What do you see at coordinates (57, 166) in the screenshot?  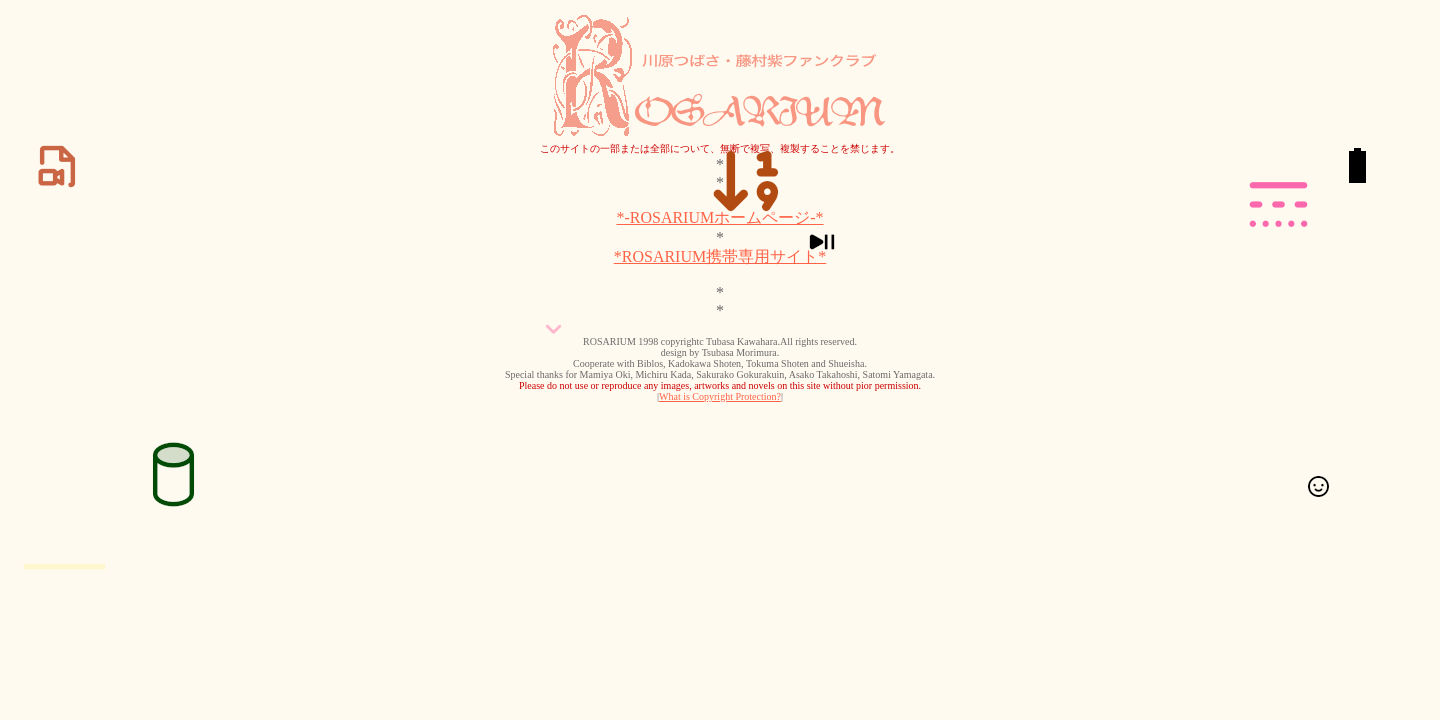 I see `open a video file` at bounding box center [57, 166].